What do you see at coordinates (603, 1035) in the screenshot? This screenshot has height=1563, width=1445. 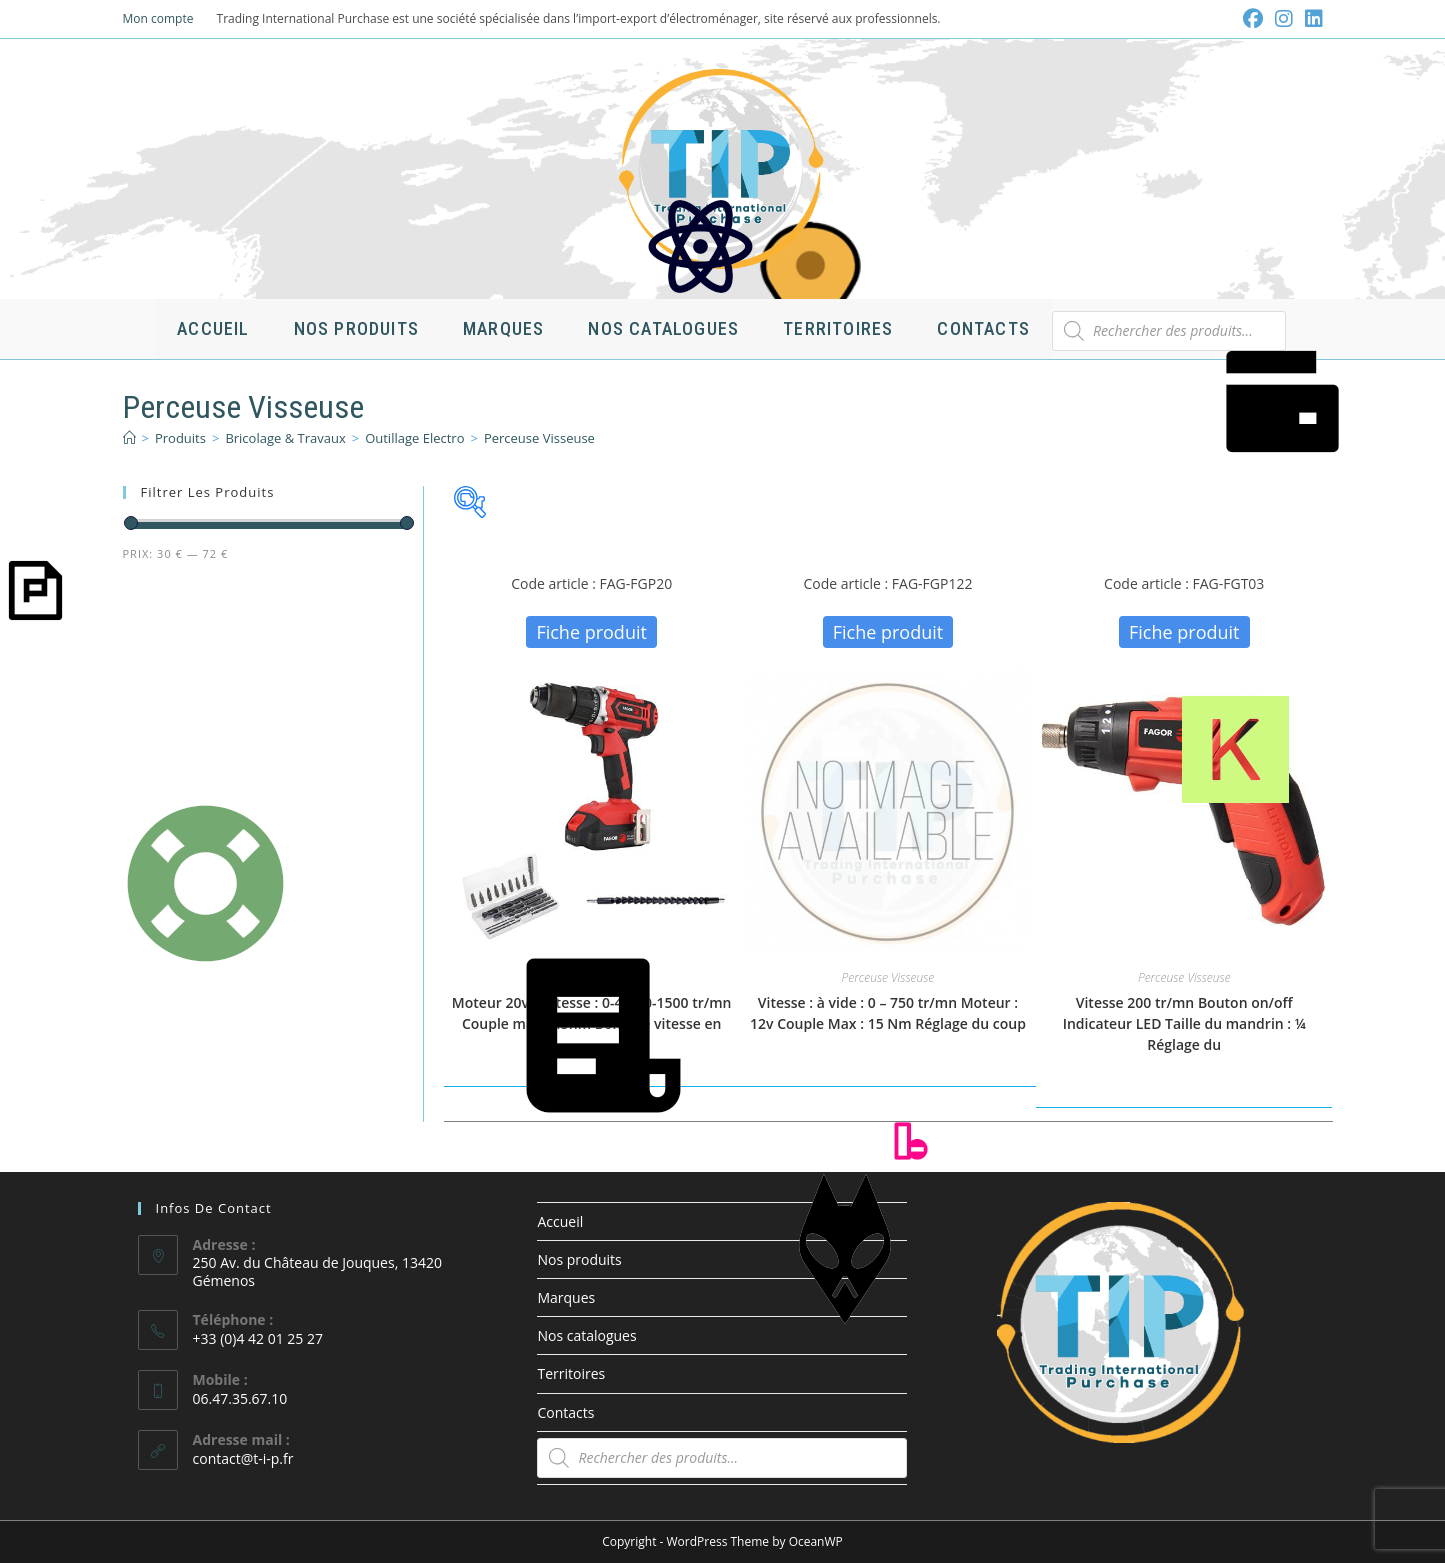 I see `view document list or file details` at bounding box center [603, 1035].